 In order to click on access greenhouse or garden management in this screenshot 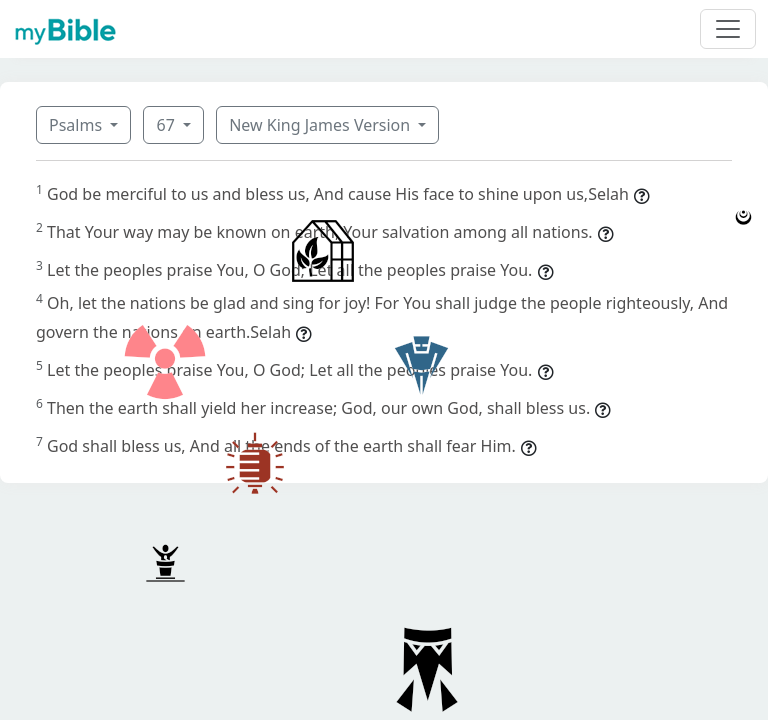, I will do `click(323, 251)`.